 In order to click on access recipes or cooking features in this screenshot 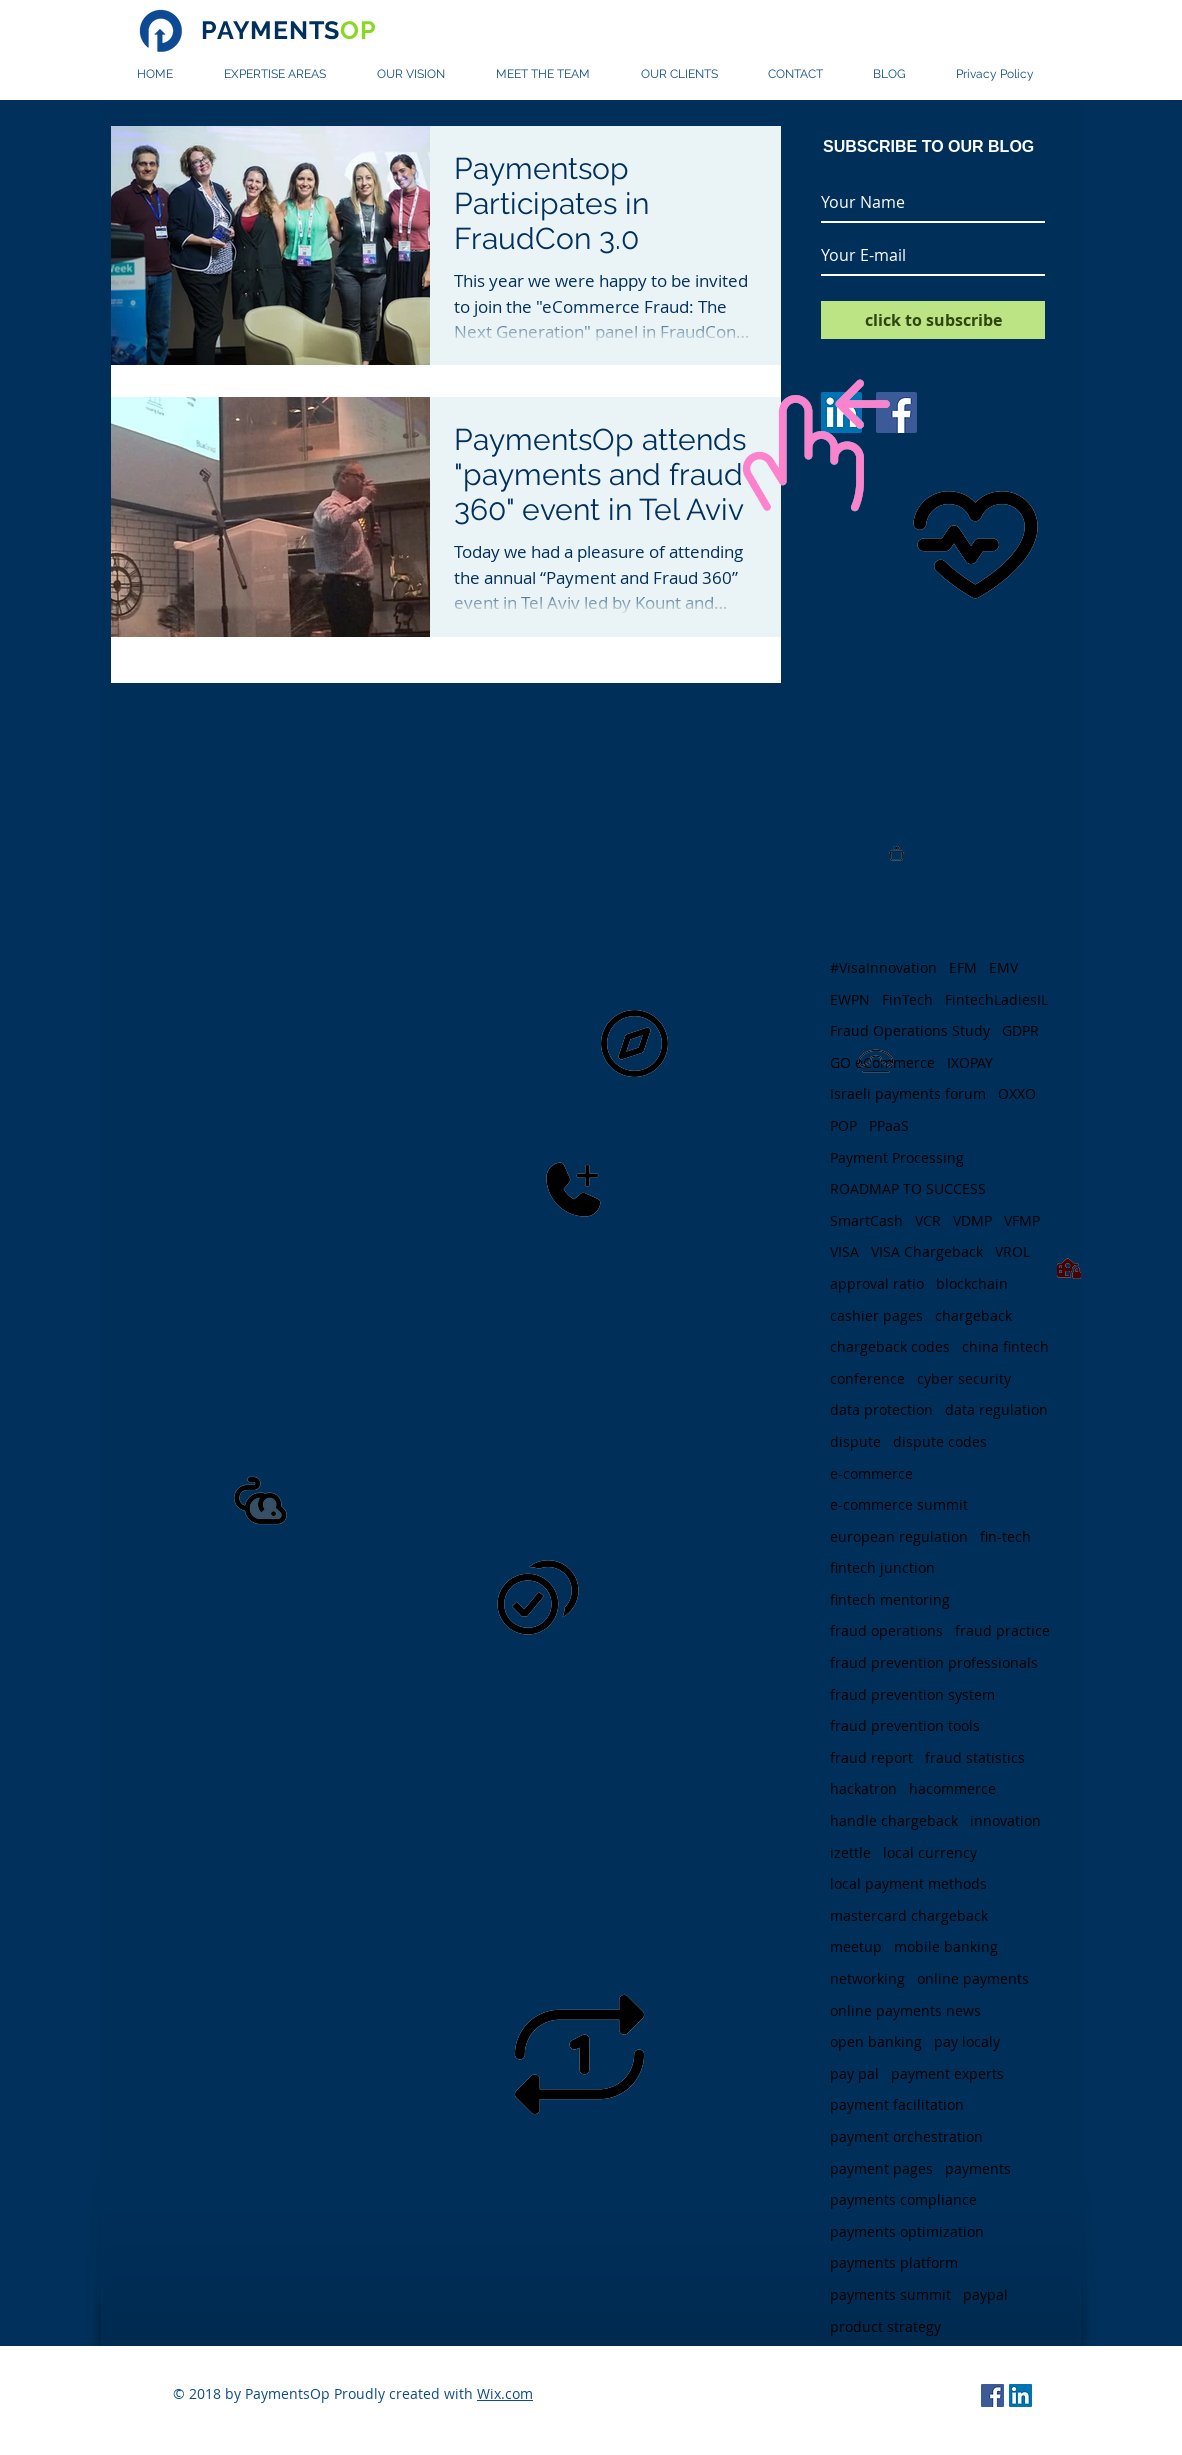, I will do `click(896, 854)`.